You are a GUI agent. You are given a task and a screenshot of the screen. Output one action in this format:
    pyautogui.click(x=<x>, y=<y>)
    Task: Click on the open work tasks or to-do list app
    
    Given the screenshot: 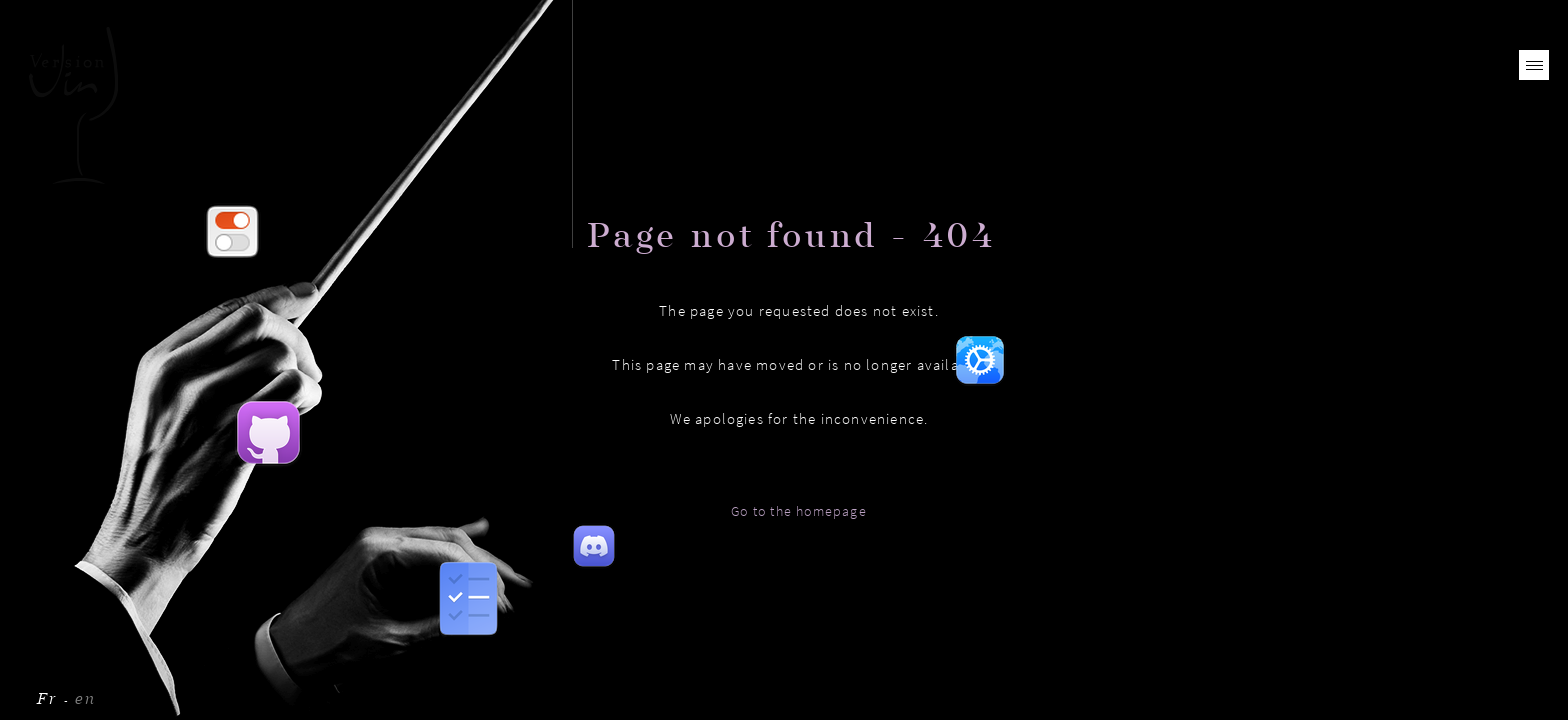 What is the action you would take?
    pyautogui.click(x=468, y=598)
    